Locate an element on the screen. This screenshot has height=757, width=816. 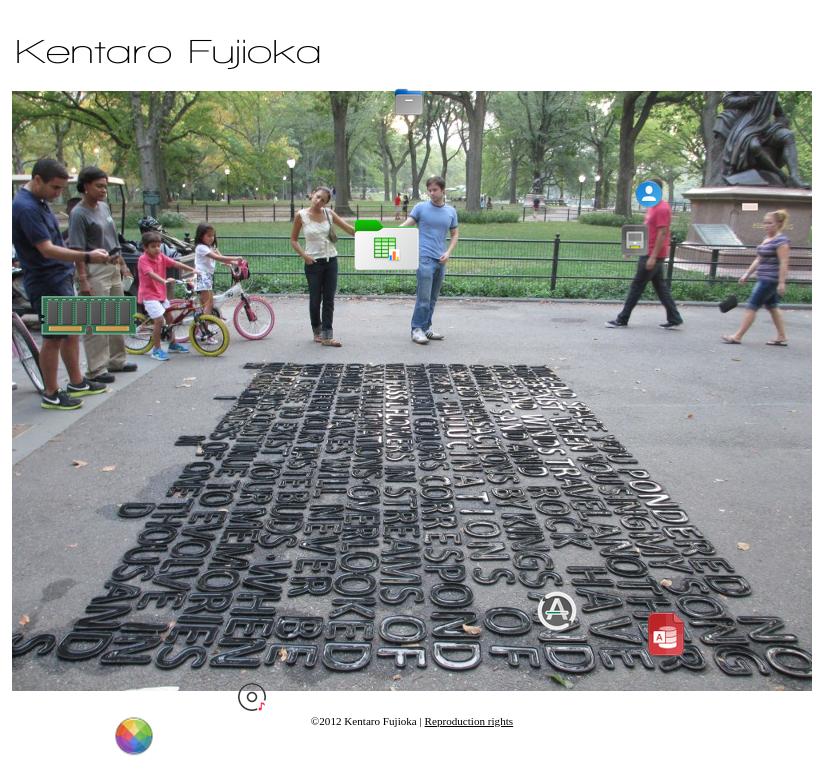
sega genesis/32x rom file is located at coordinates (635, 240).